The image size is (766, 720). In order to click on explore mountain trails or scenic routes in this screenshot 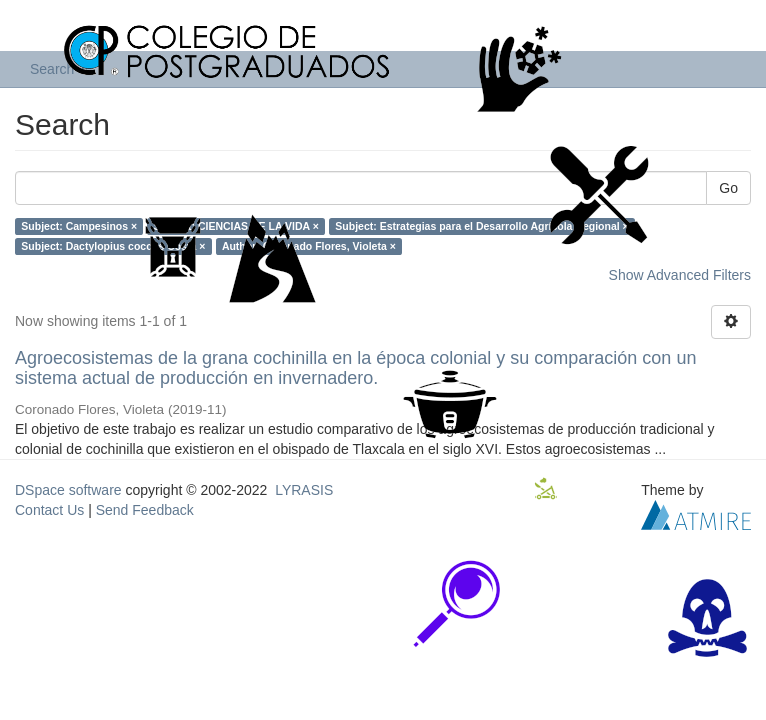, I will do `click(272, 258)`.